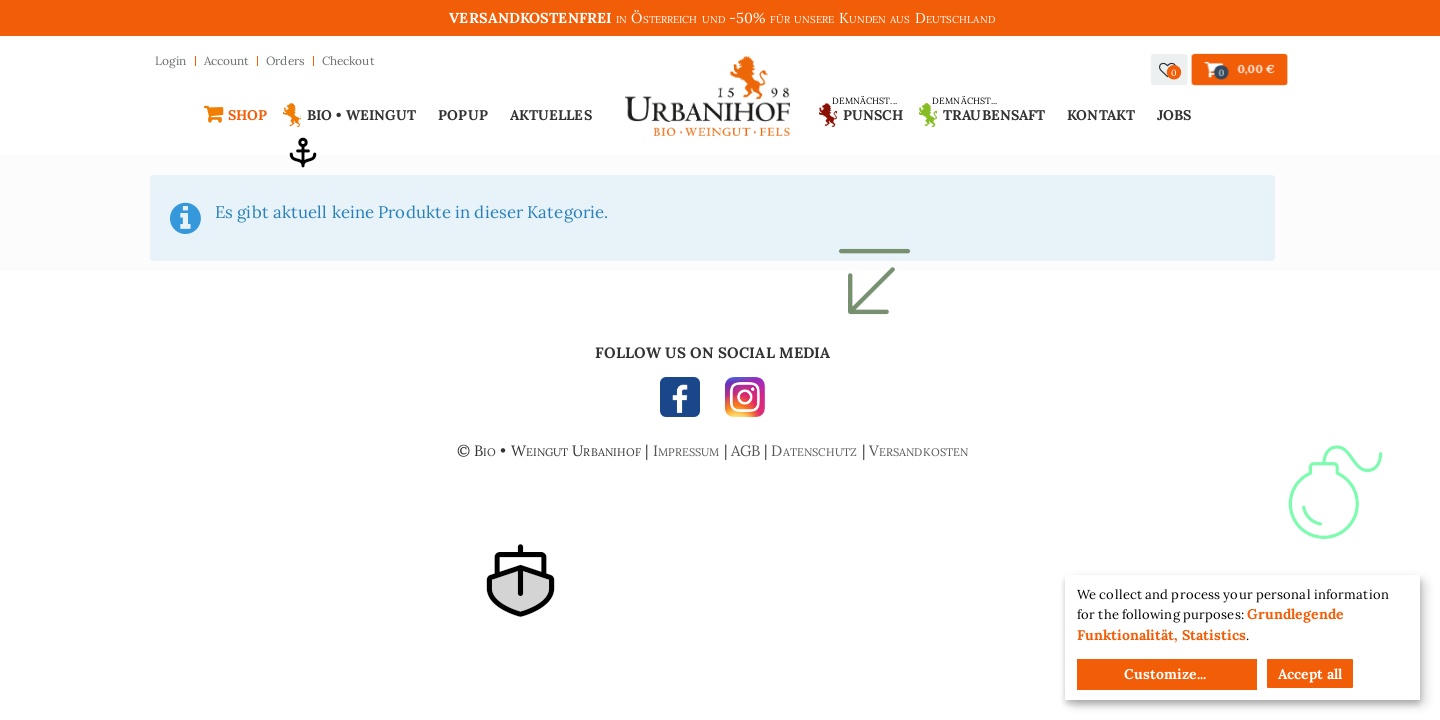  What do you see at coordinates (520, 580) in the screenshot?
I see `access boat or marine transportation options` at bounding box center [520, 580].